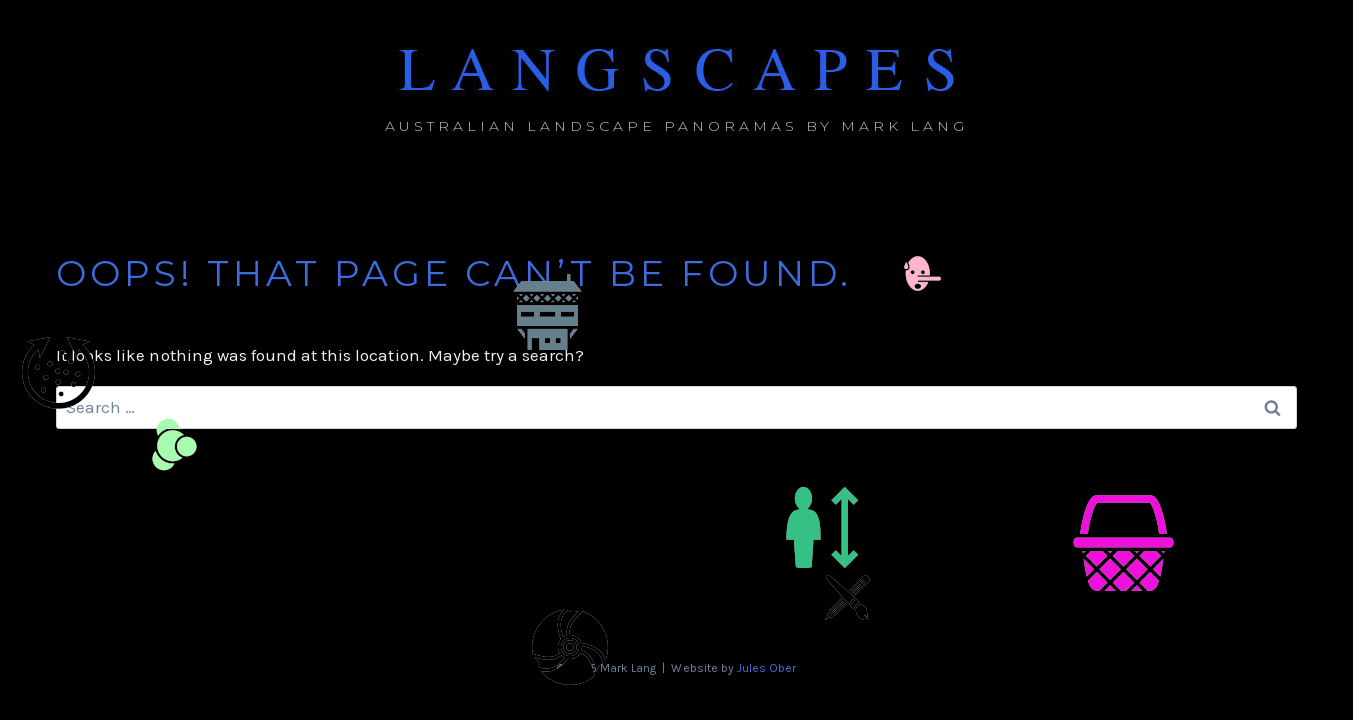 The height and width of the screenshot is (720, 1353). I want to click on indicates a surrounding or encirclement action in gameplay, so click(58, 372).